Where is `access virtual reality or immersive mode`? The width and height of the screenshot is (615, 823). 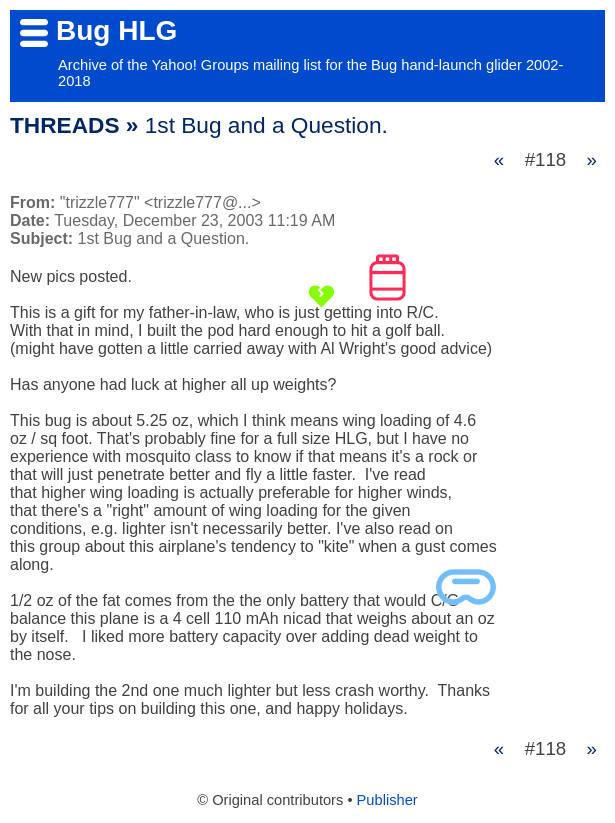 access virtual reality or immersive mode is located at coordinates (466, 587).